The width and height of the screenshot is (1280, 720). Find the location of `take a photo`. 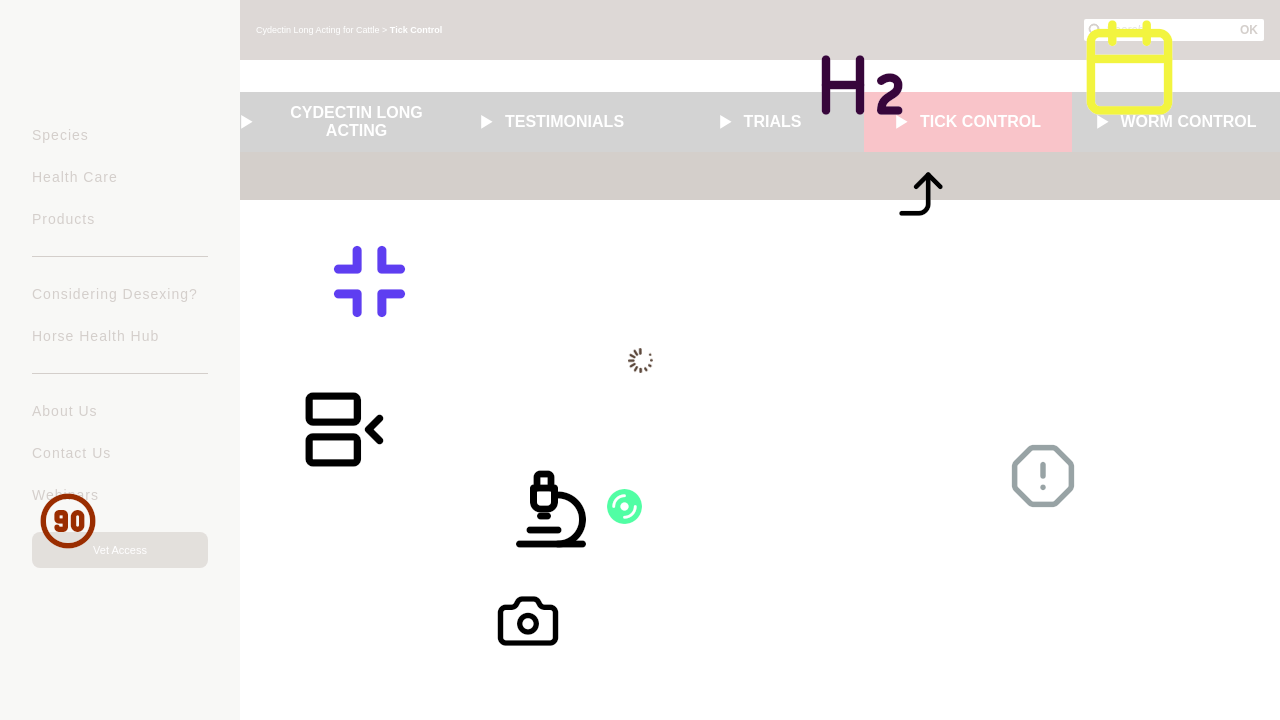

take a photo is located at coordinates (528, 621).